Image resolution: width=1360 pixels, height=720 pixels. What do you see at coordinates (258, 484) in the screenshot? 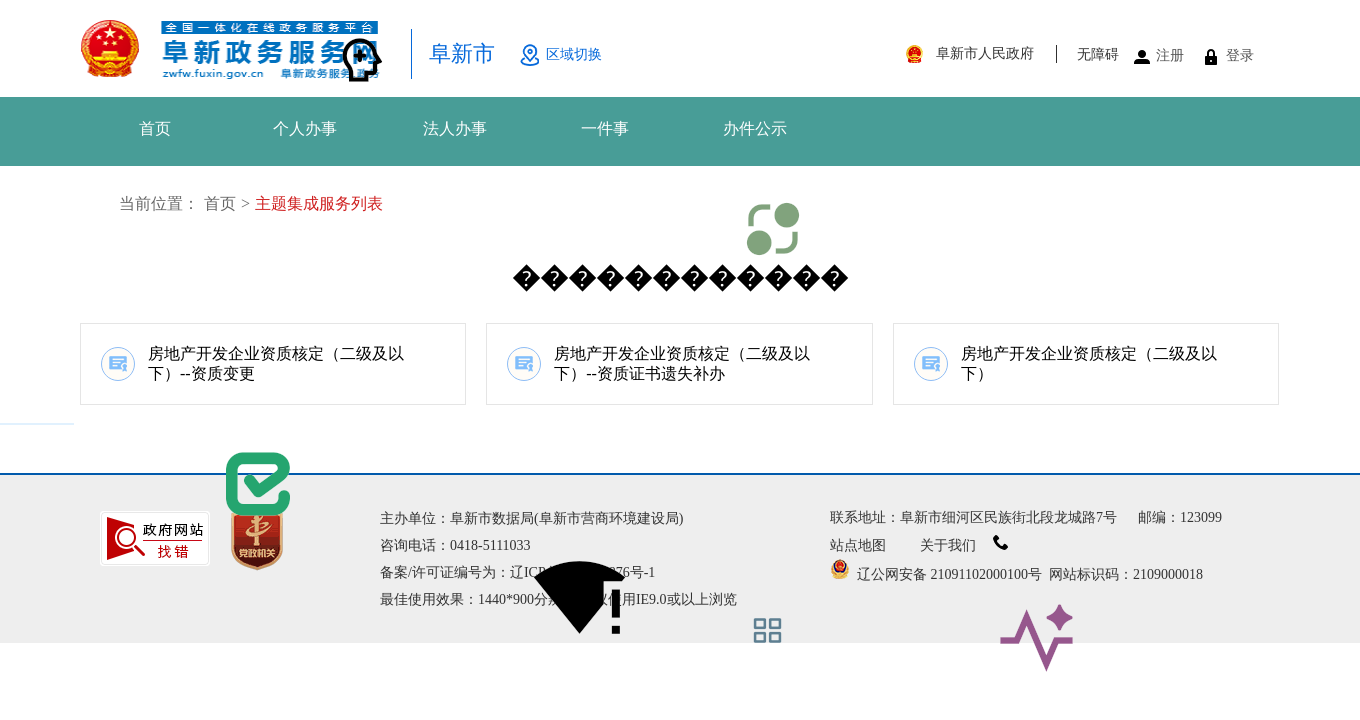
I see `checkmarx company logo` at bounding box center [258, 484].